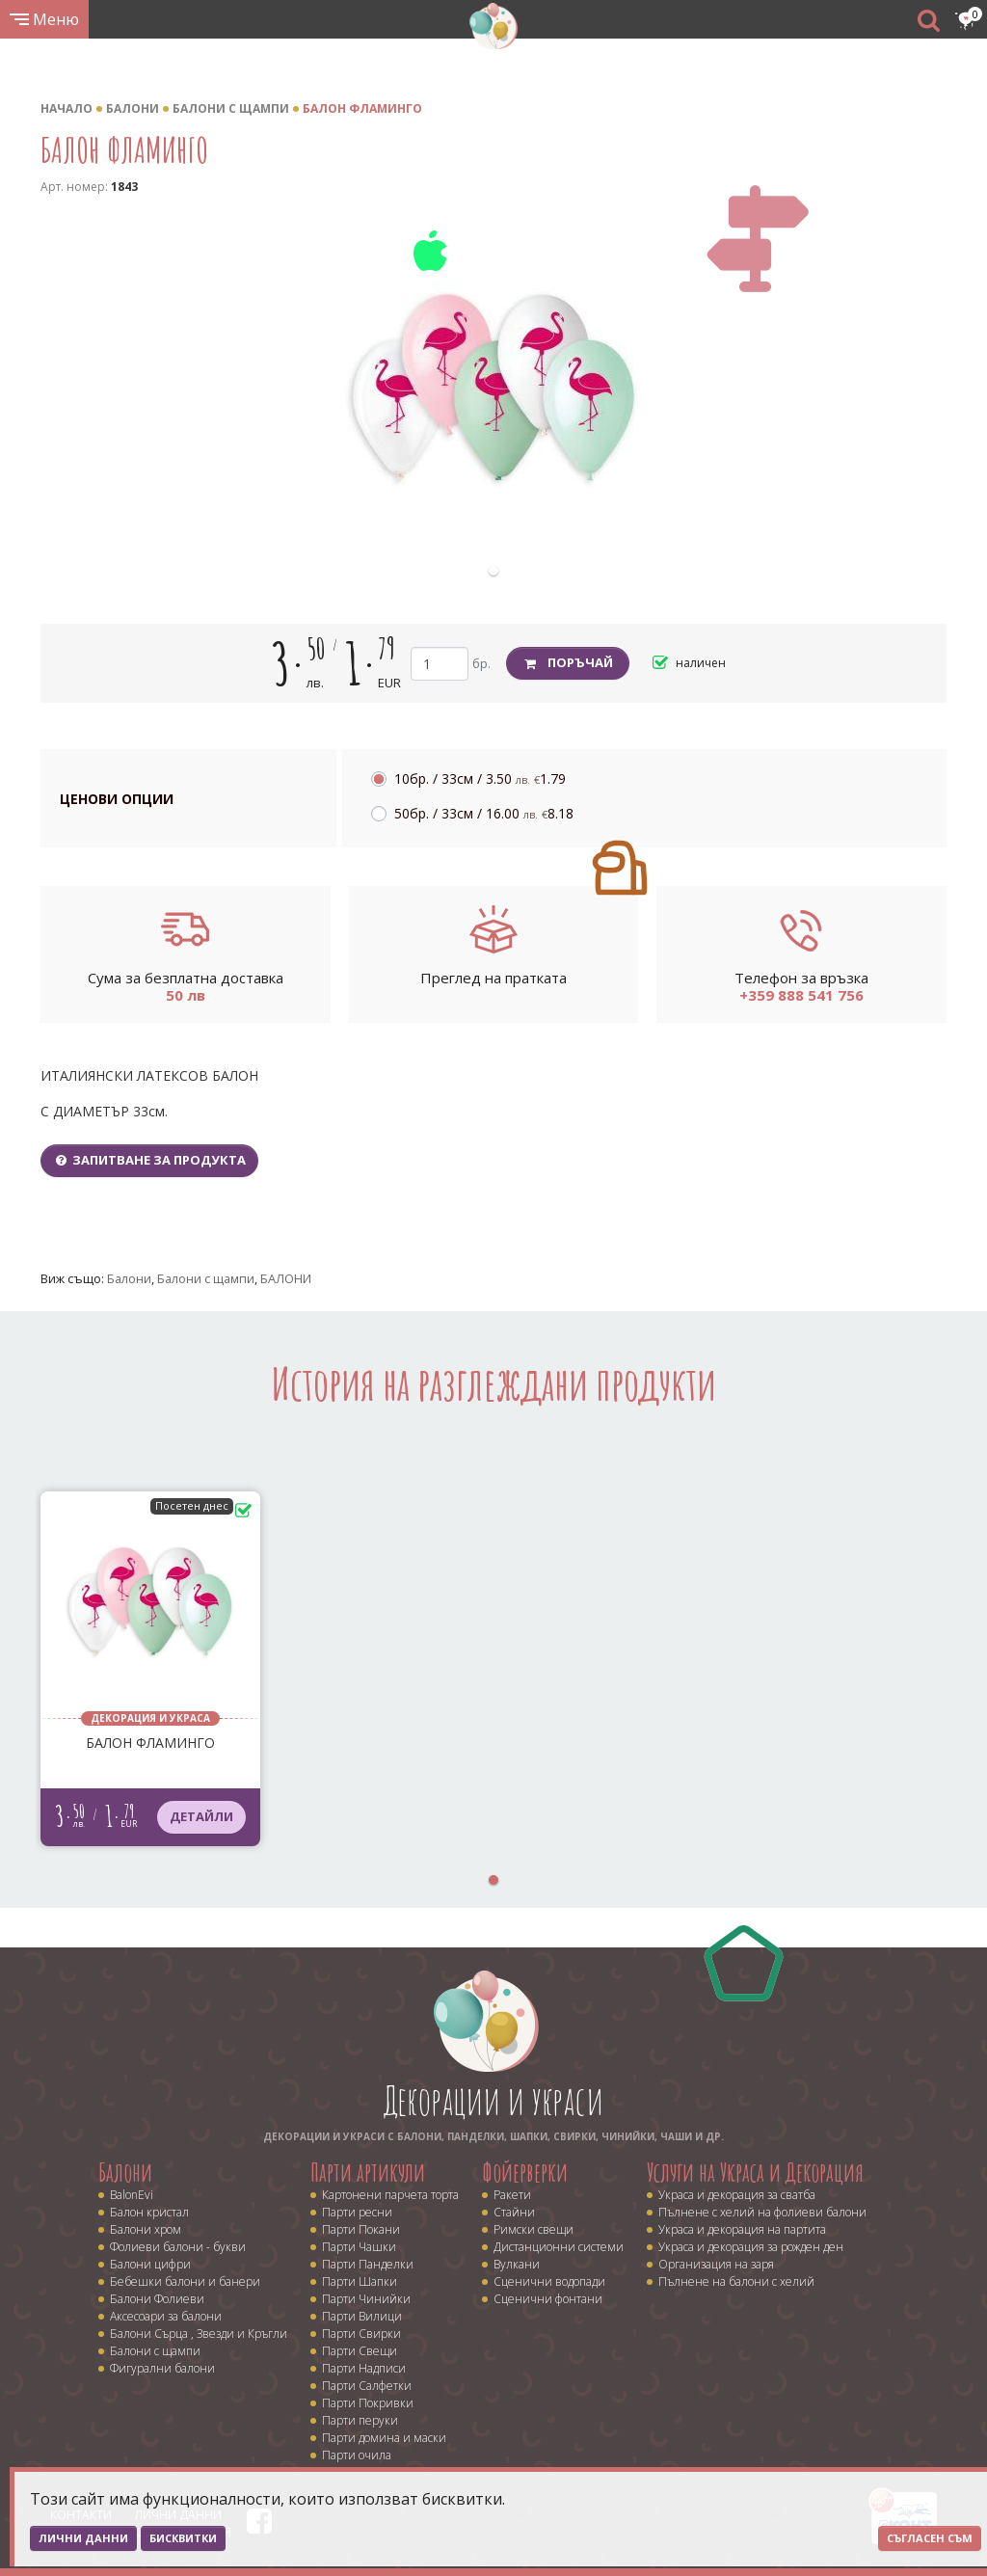  Describe the element at coordinates (755, 238) in the screenshot. I see `get directions to a destination` at that location.